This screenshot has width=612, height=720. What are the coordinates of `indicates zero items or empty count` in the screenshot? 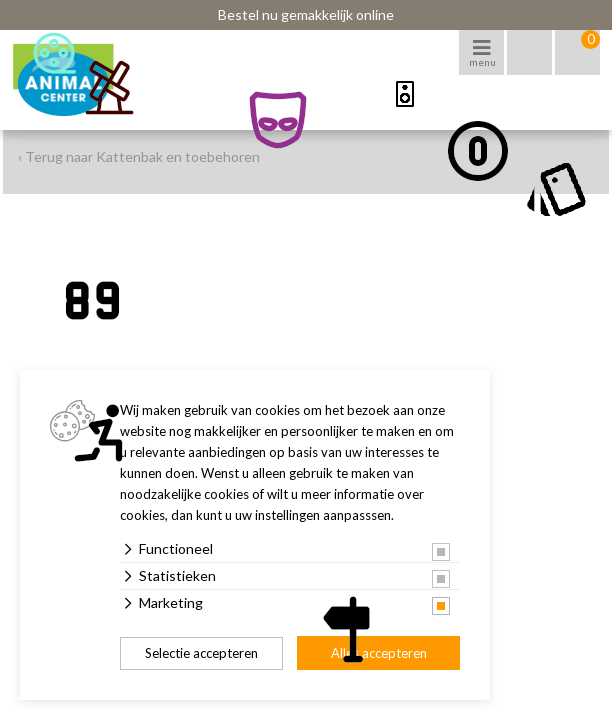 It's located at (478, 151).